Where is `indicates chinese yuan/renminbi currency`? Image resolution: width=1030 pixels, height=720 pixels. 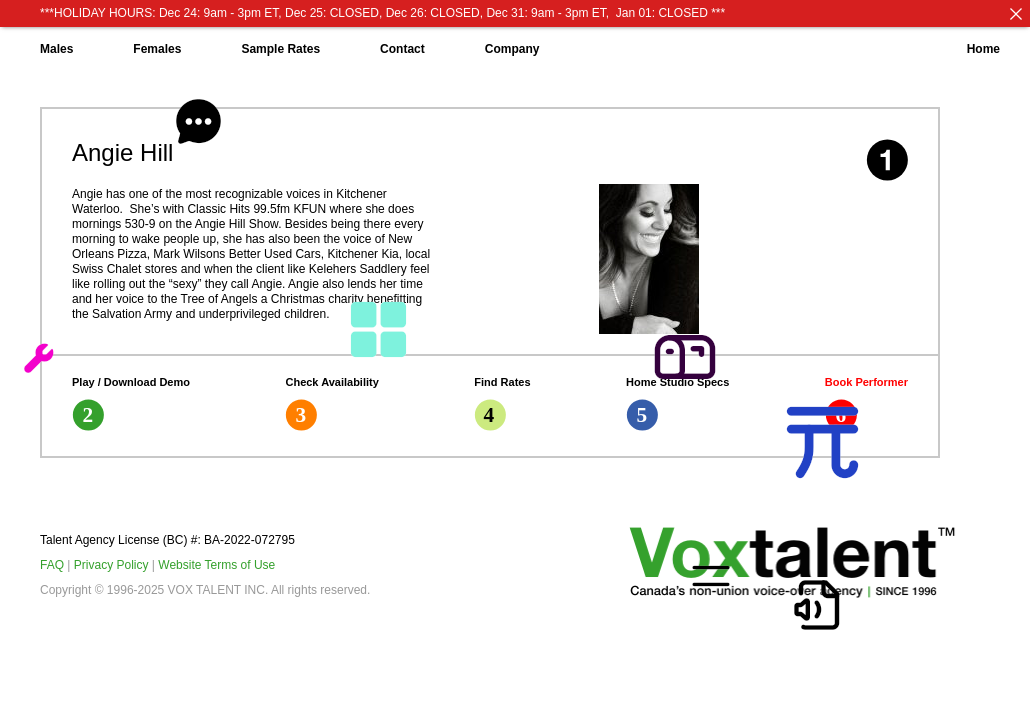 indicates chinese yuan/renminbi currency is located at coordinates (822, 442).